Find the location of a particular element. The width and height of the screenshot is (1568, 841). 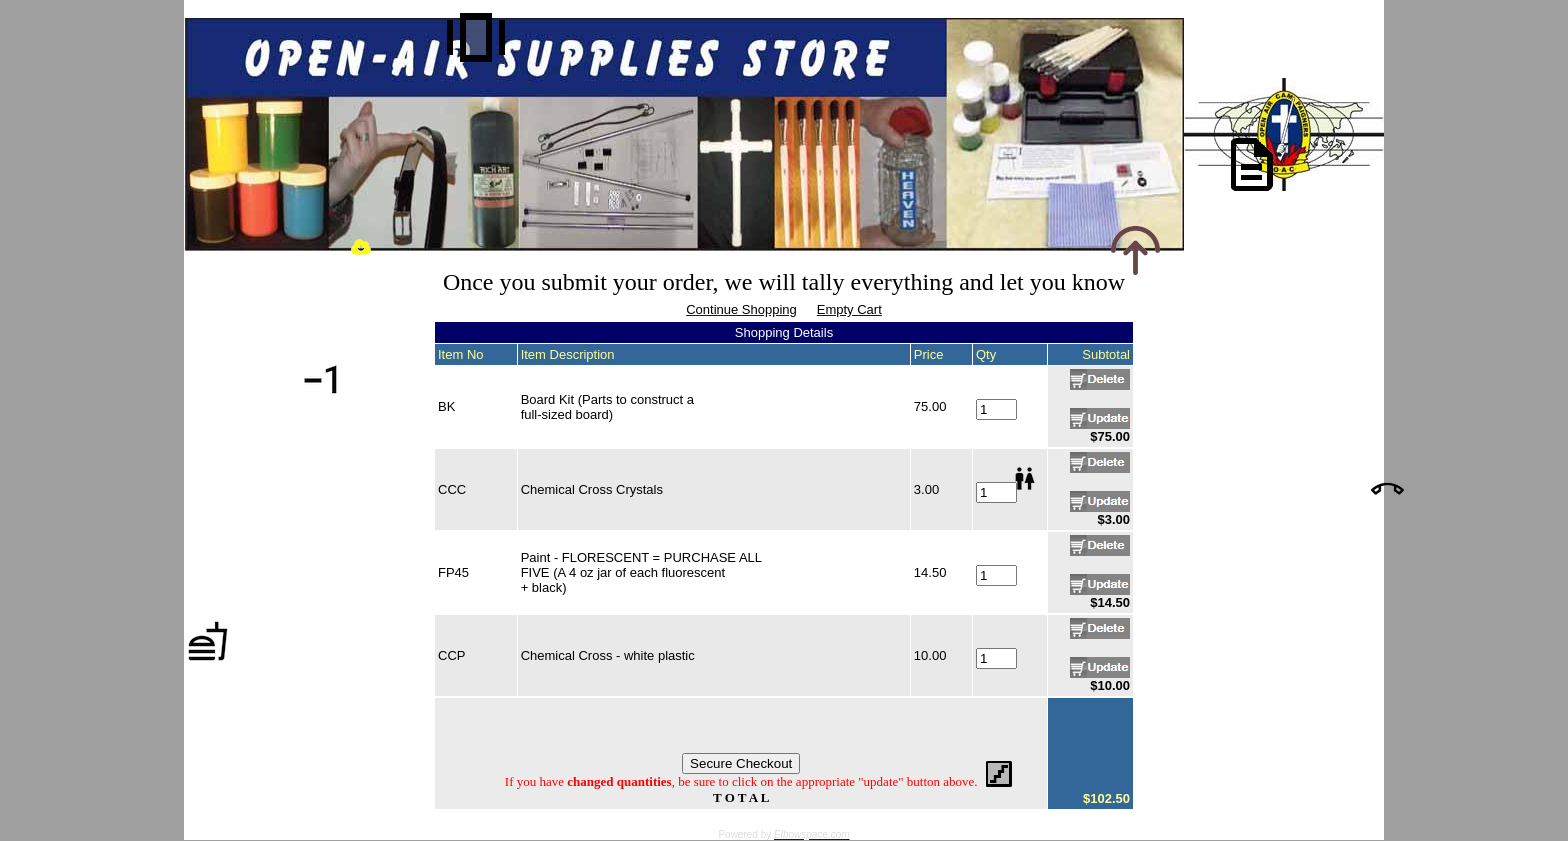

view document details is located at coordinates (1251, 164).